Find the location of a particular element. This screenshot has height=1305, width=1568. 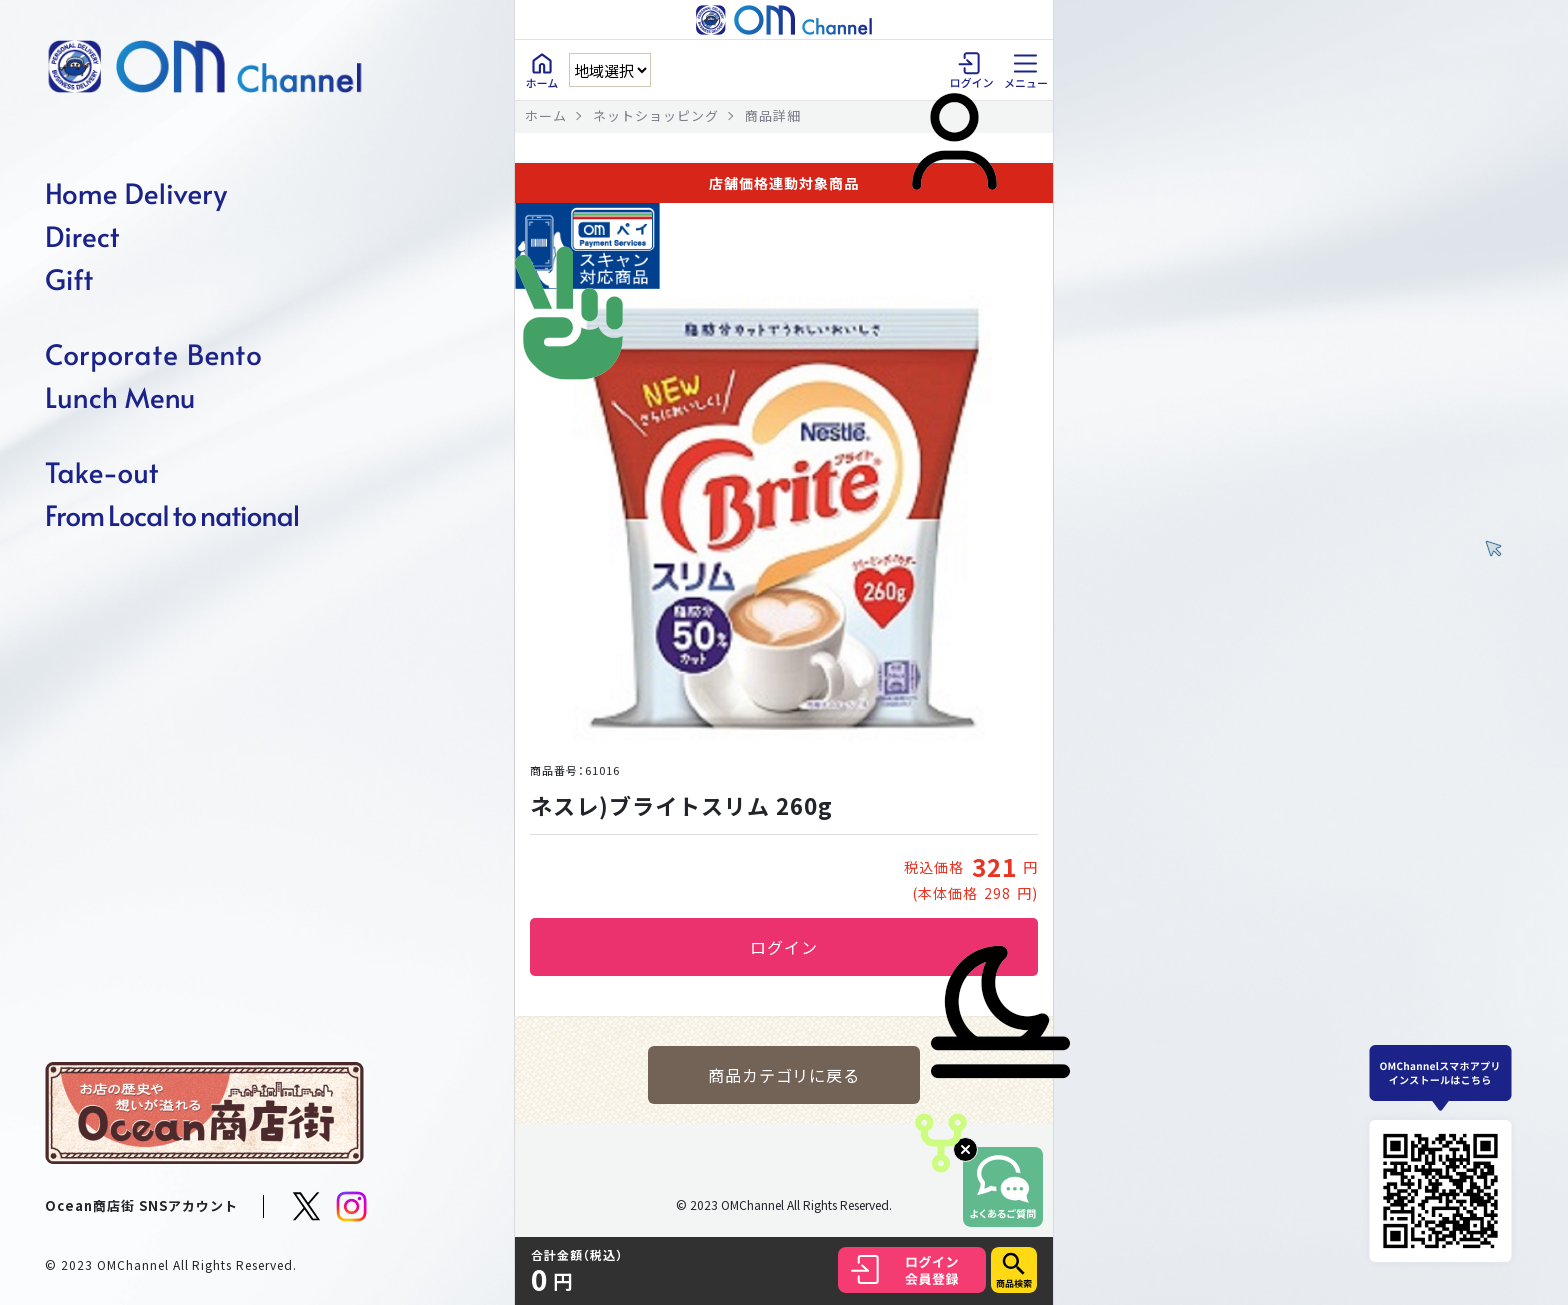

view your profile is located at coordinates (954, 141).